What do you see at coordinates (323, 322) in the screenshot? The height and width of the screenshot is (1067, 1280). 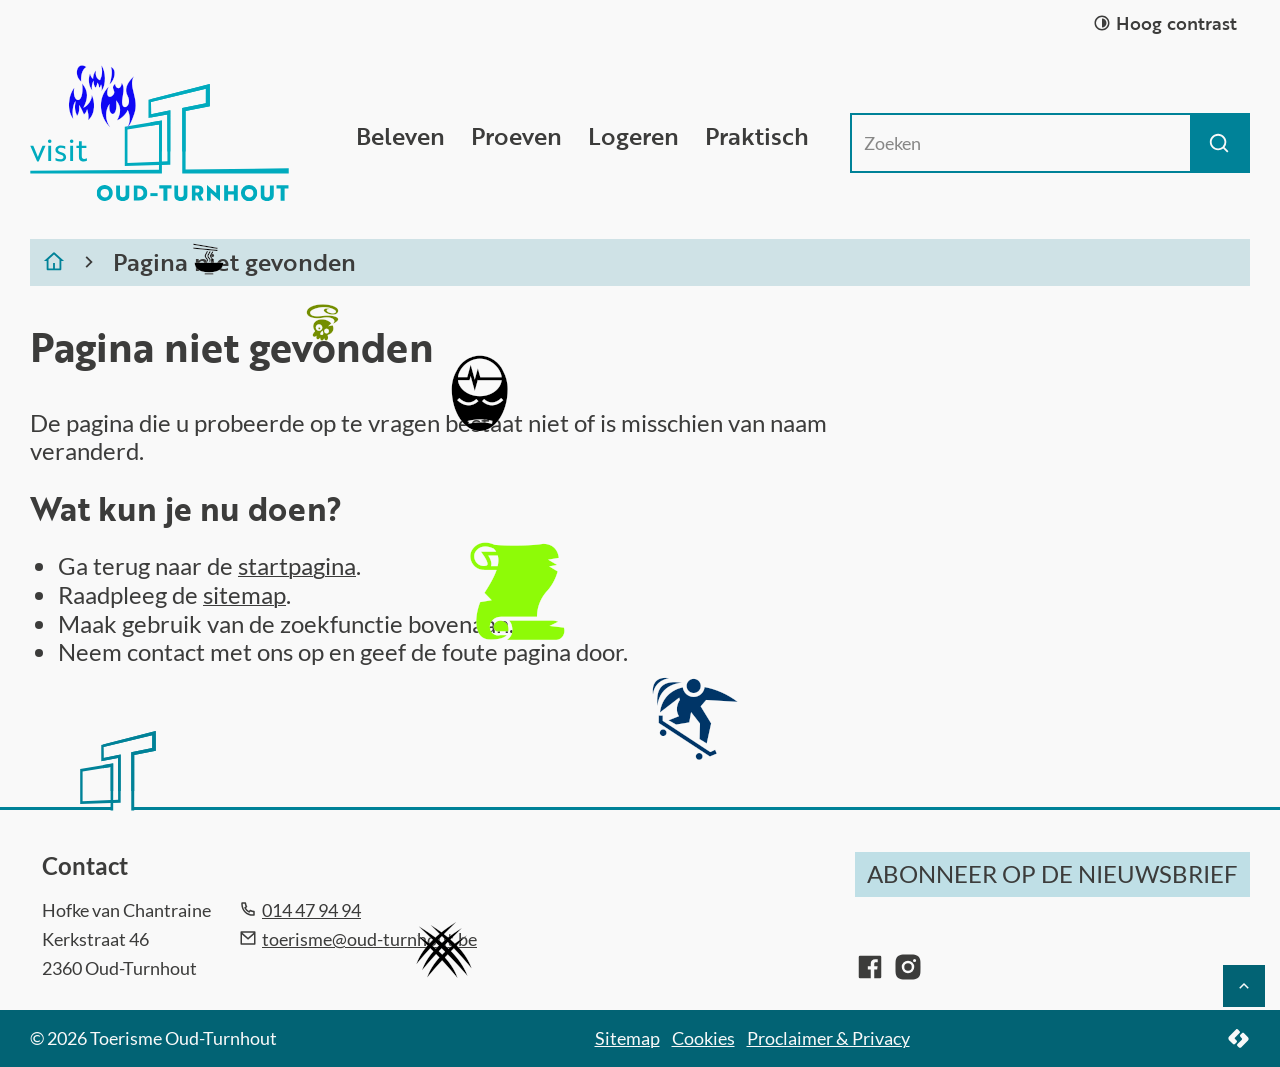 I see `indicates a dazed or confused game state` at bounding box center [323, 322].